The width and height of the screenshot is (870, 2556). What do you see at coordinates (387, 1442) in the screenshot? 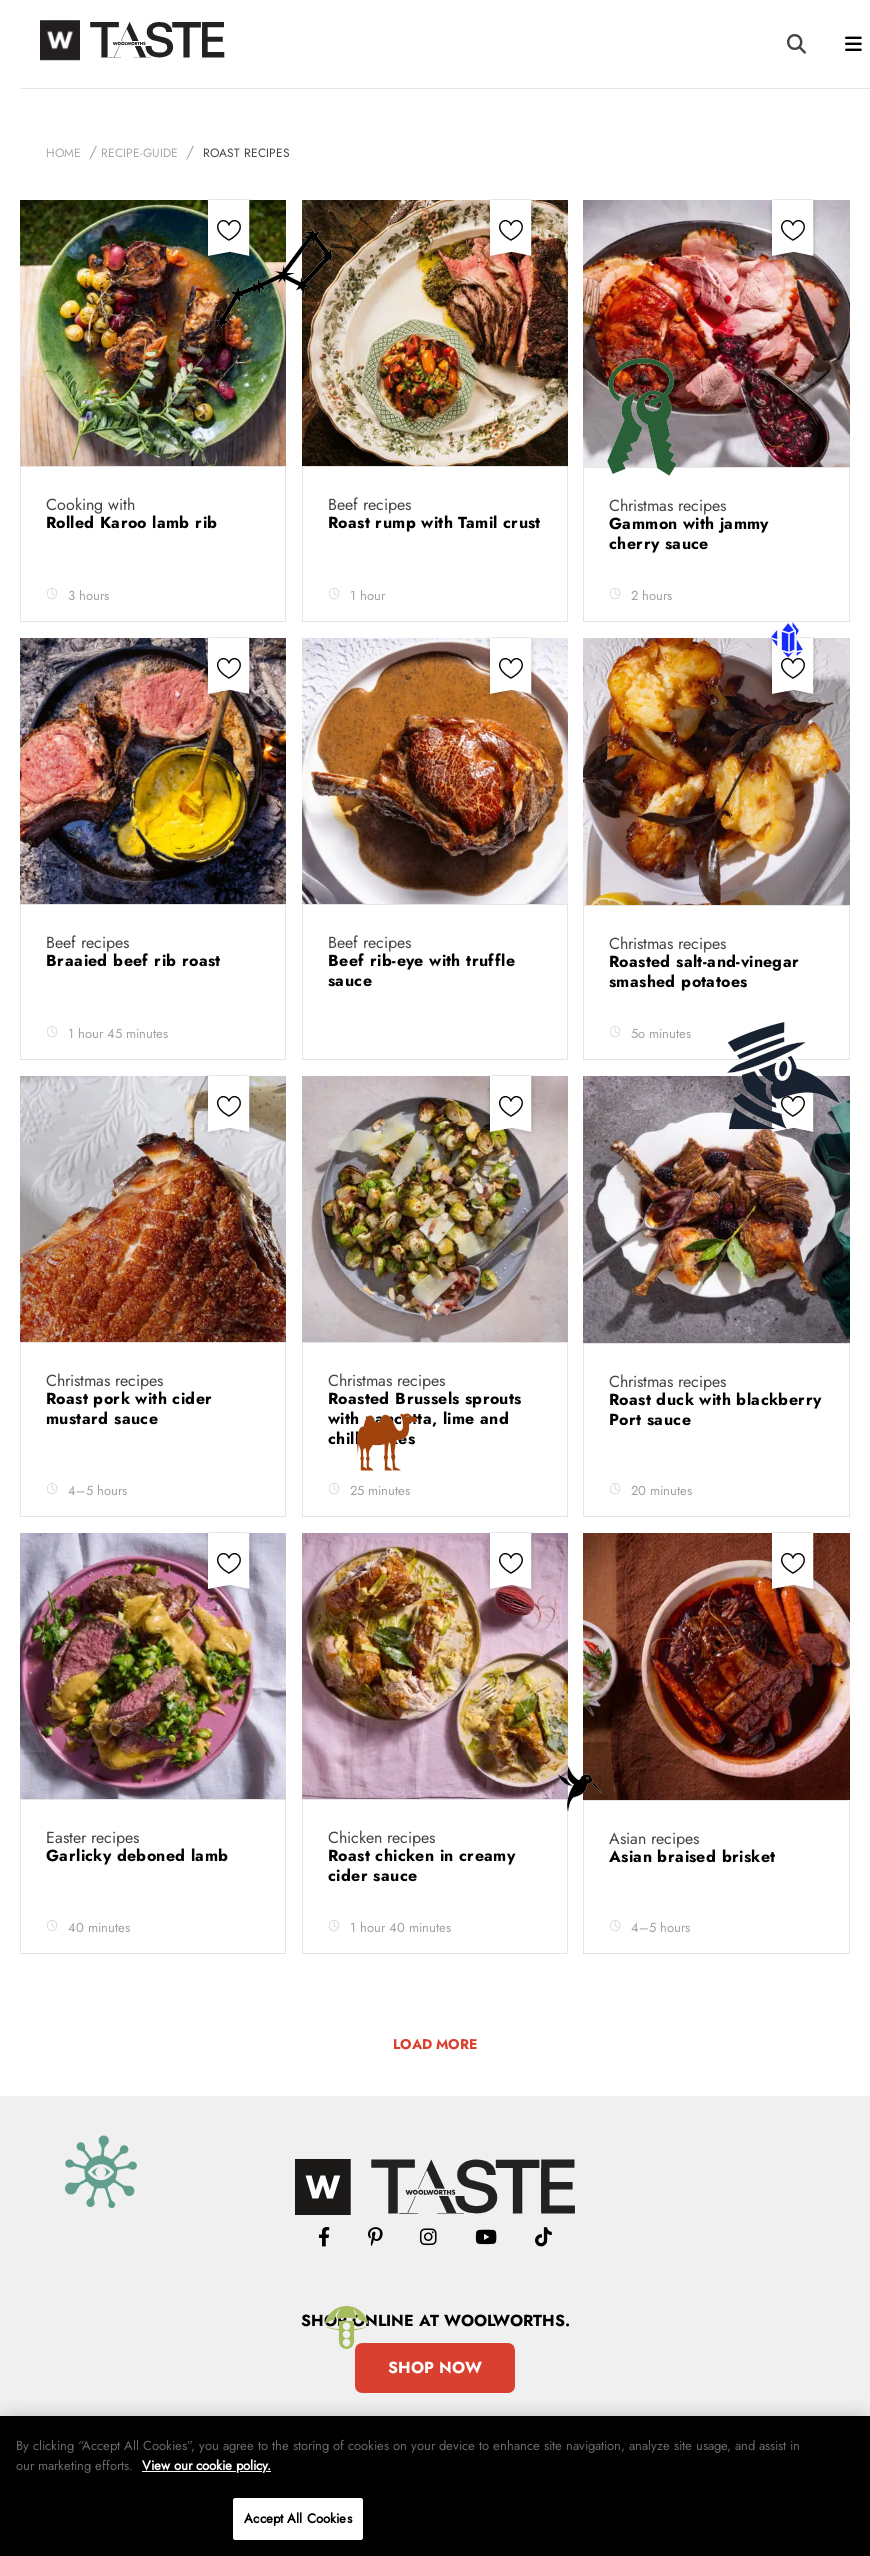
I see `select camel as your game character or avatar` at bounding box center [387, 1442].